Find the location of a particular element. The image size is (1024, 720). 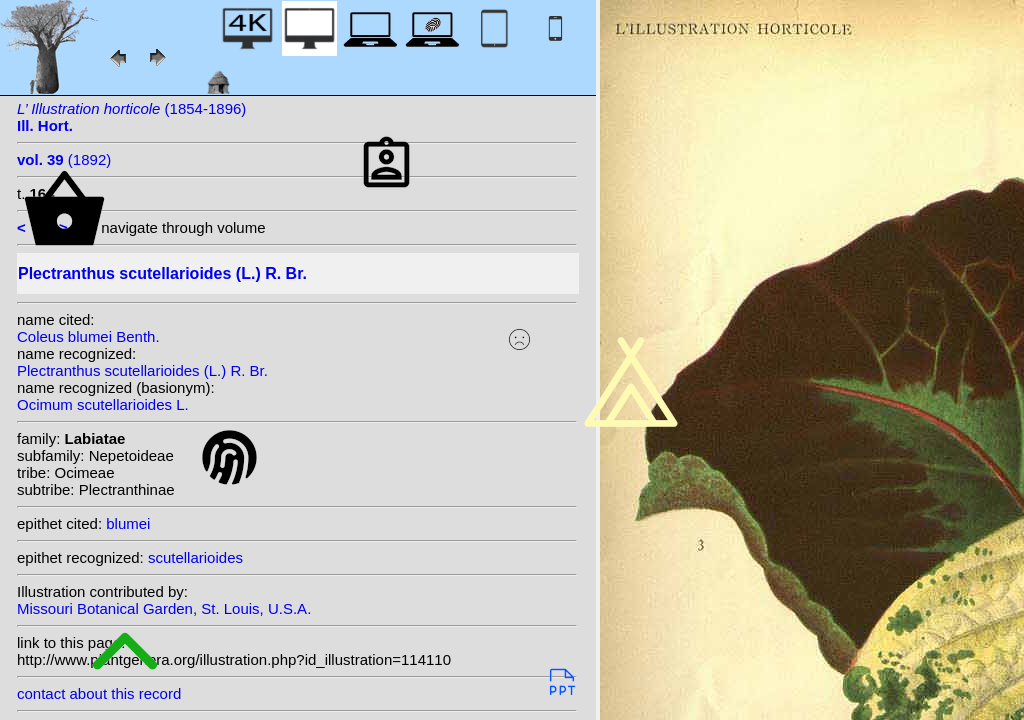

collapse an expanded section is located at coordinates (125, 668).